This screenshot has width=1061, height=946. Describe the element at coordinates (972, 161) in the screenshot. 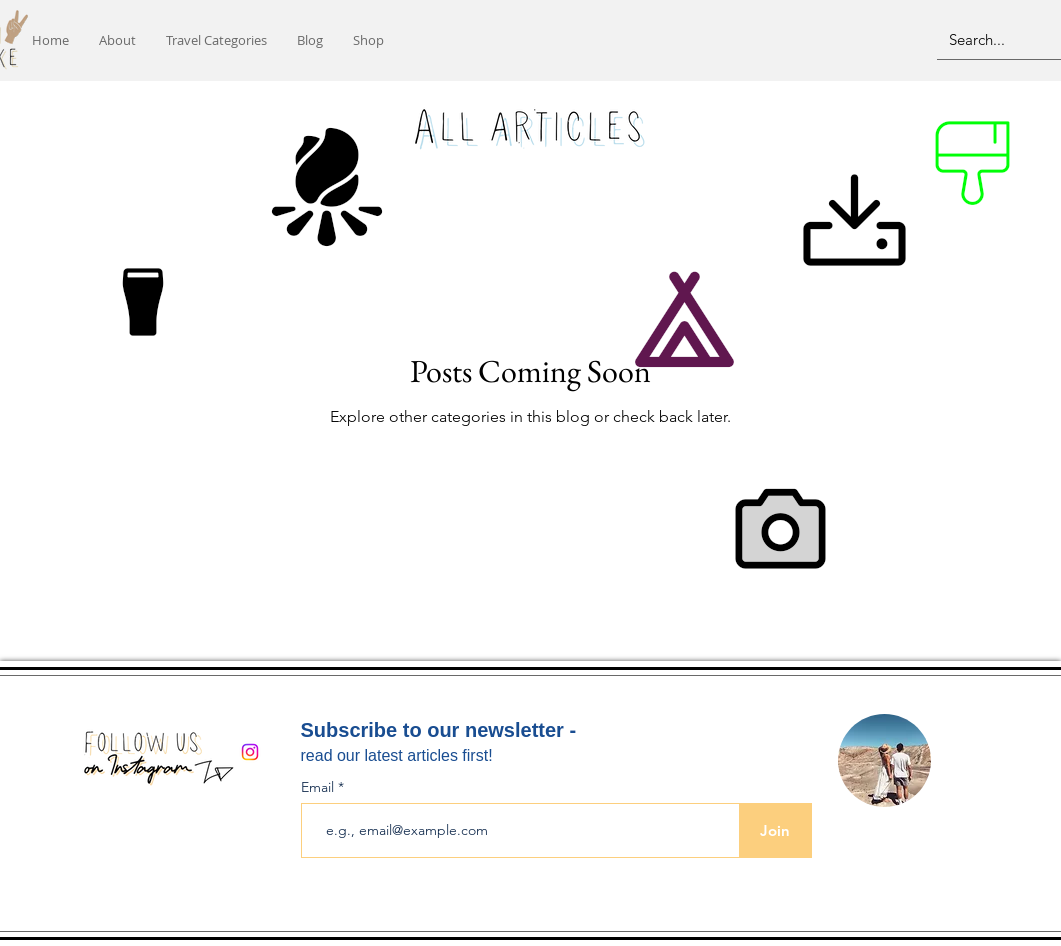

I see `access painting or brush tools` at that location.